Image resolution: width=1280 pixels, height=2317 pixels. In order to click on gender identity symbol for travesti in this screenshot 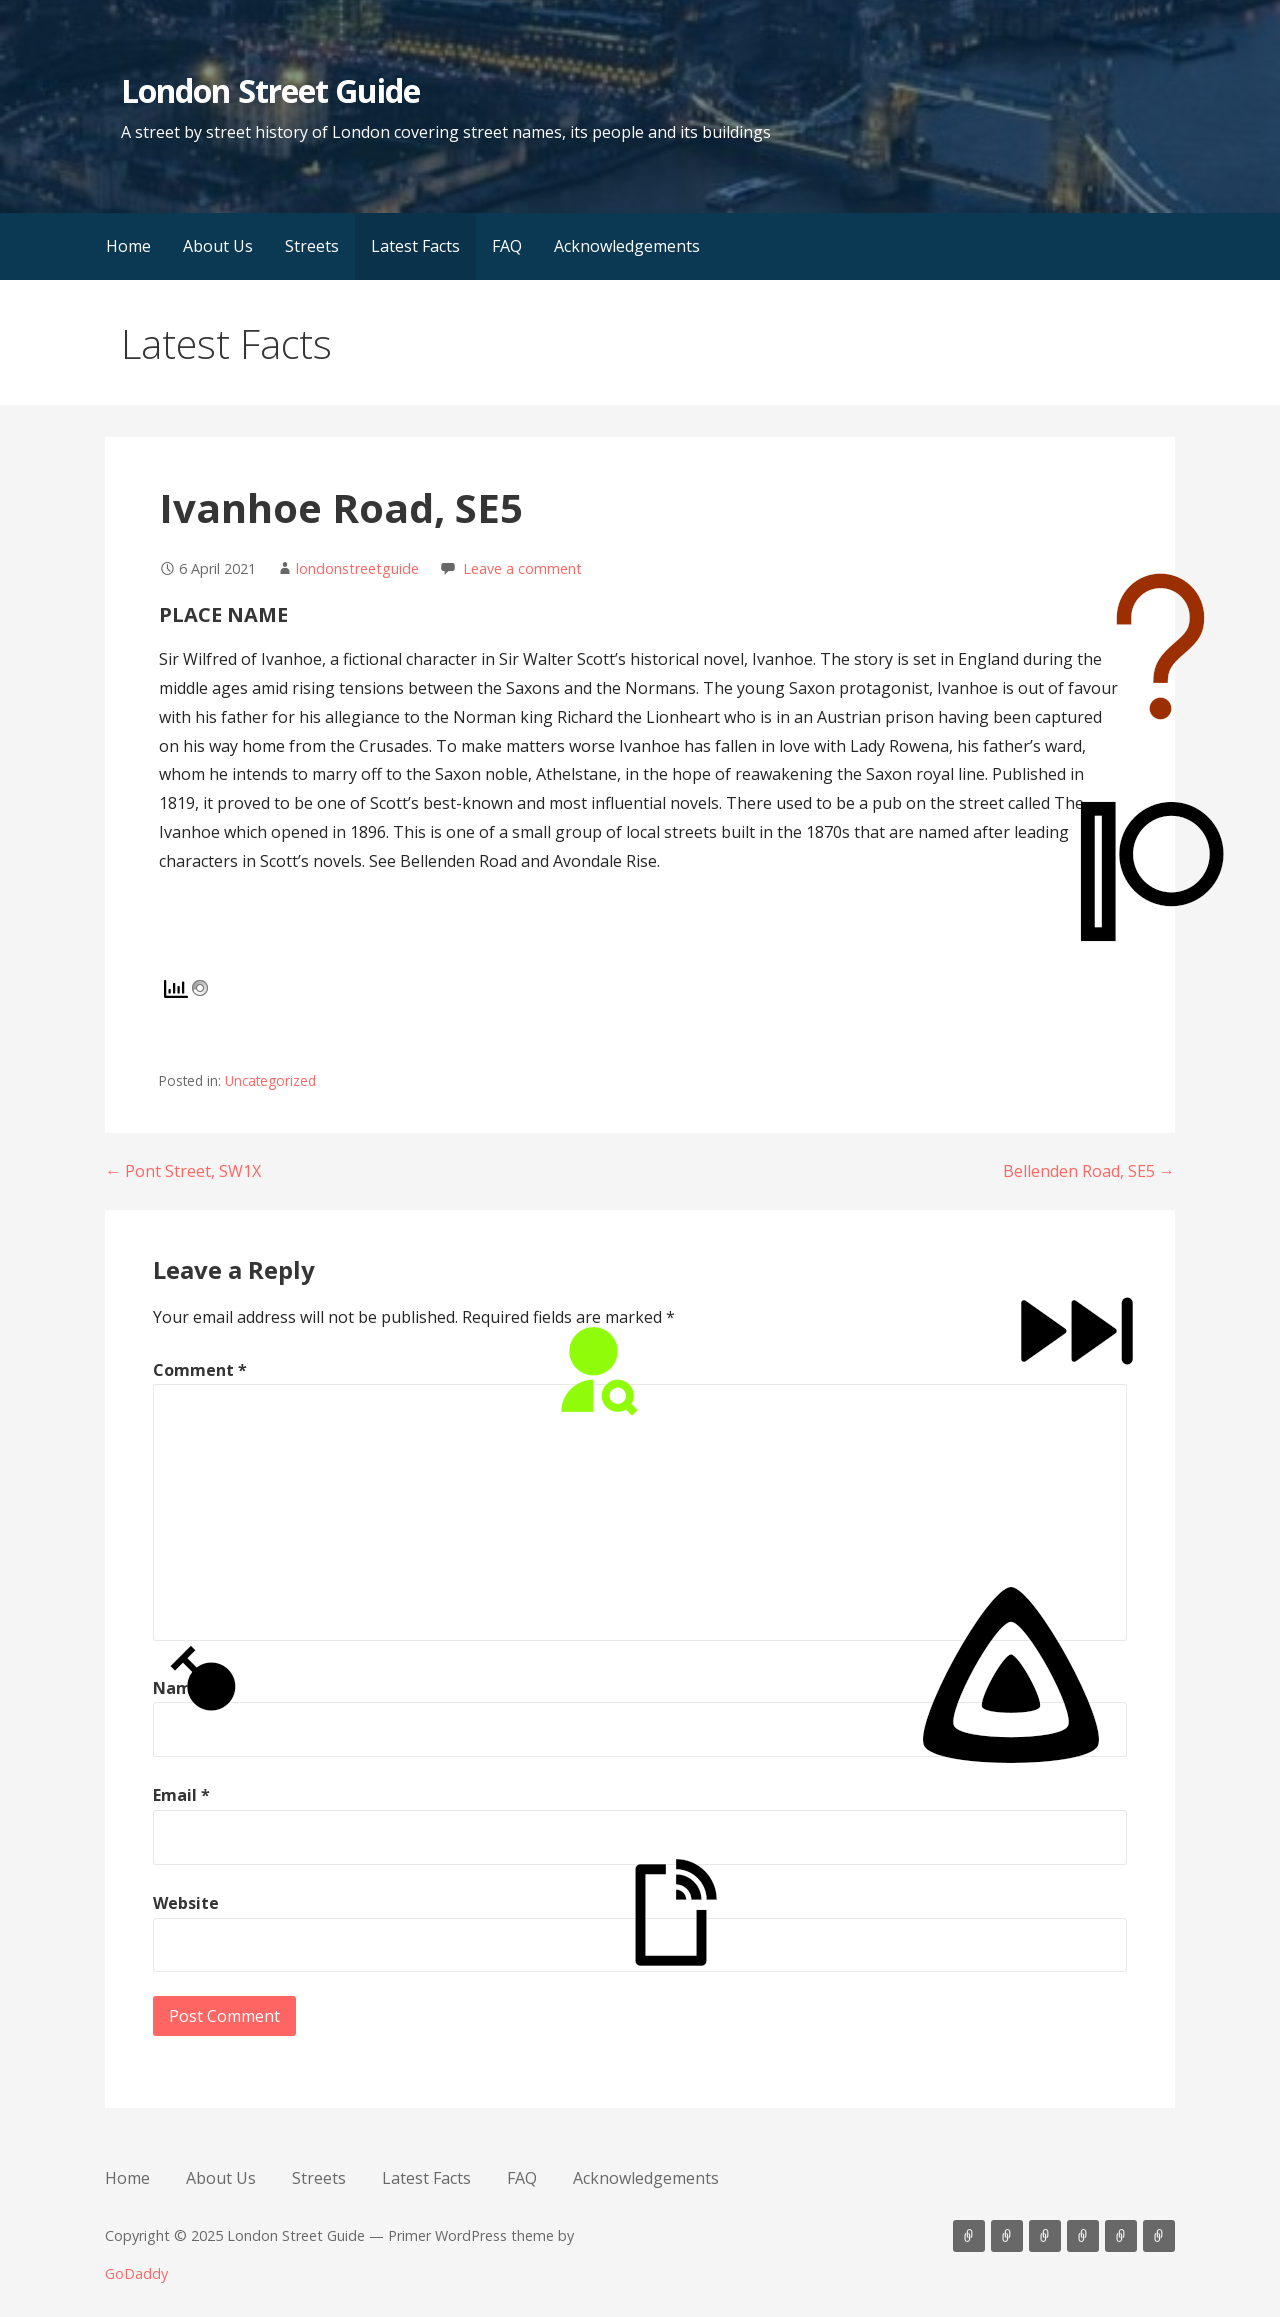, I will do `click(206, 1678)`.